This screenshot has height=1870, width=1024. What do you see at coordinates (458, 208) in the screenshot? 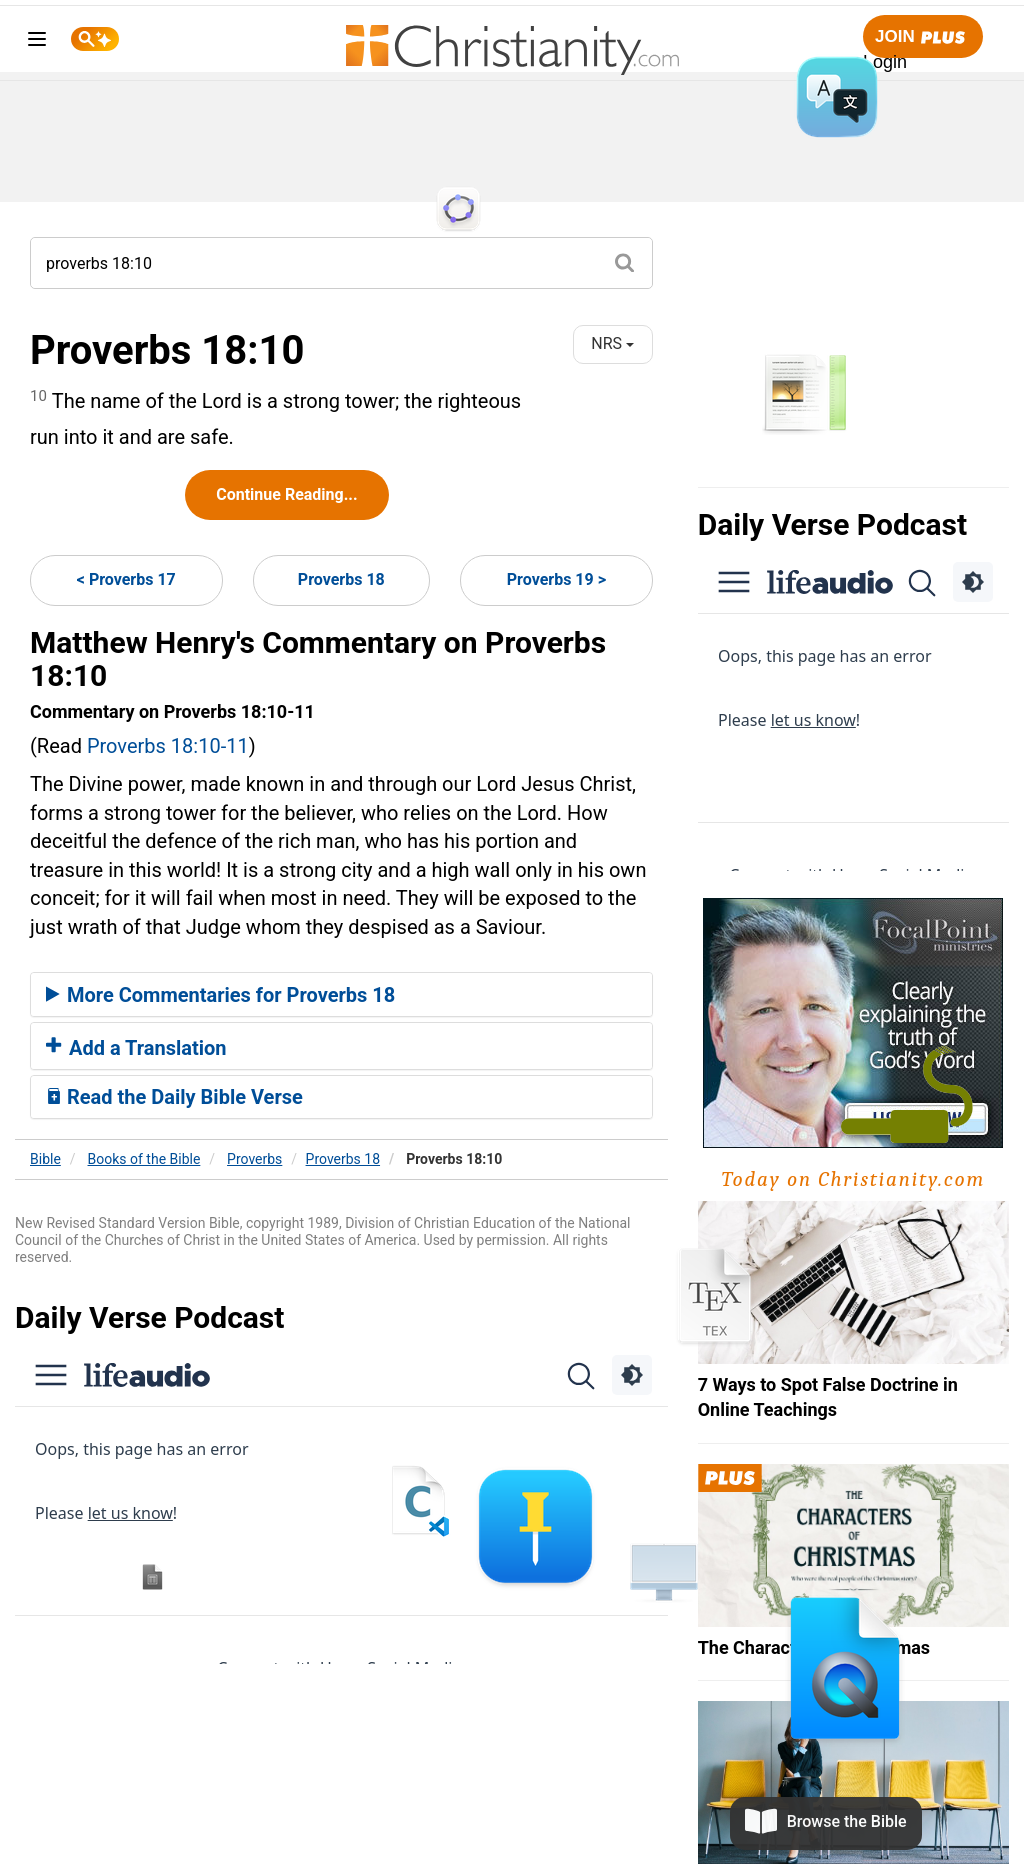
I see `open geogebra mathematics application` at bounding box center [458, 208].